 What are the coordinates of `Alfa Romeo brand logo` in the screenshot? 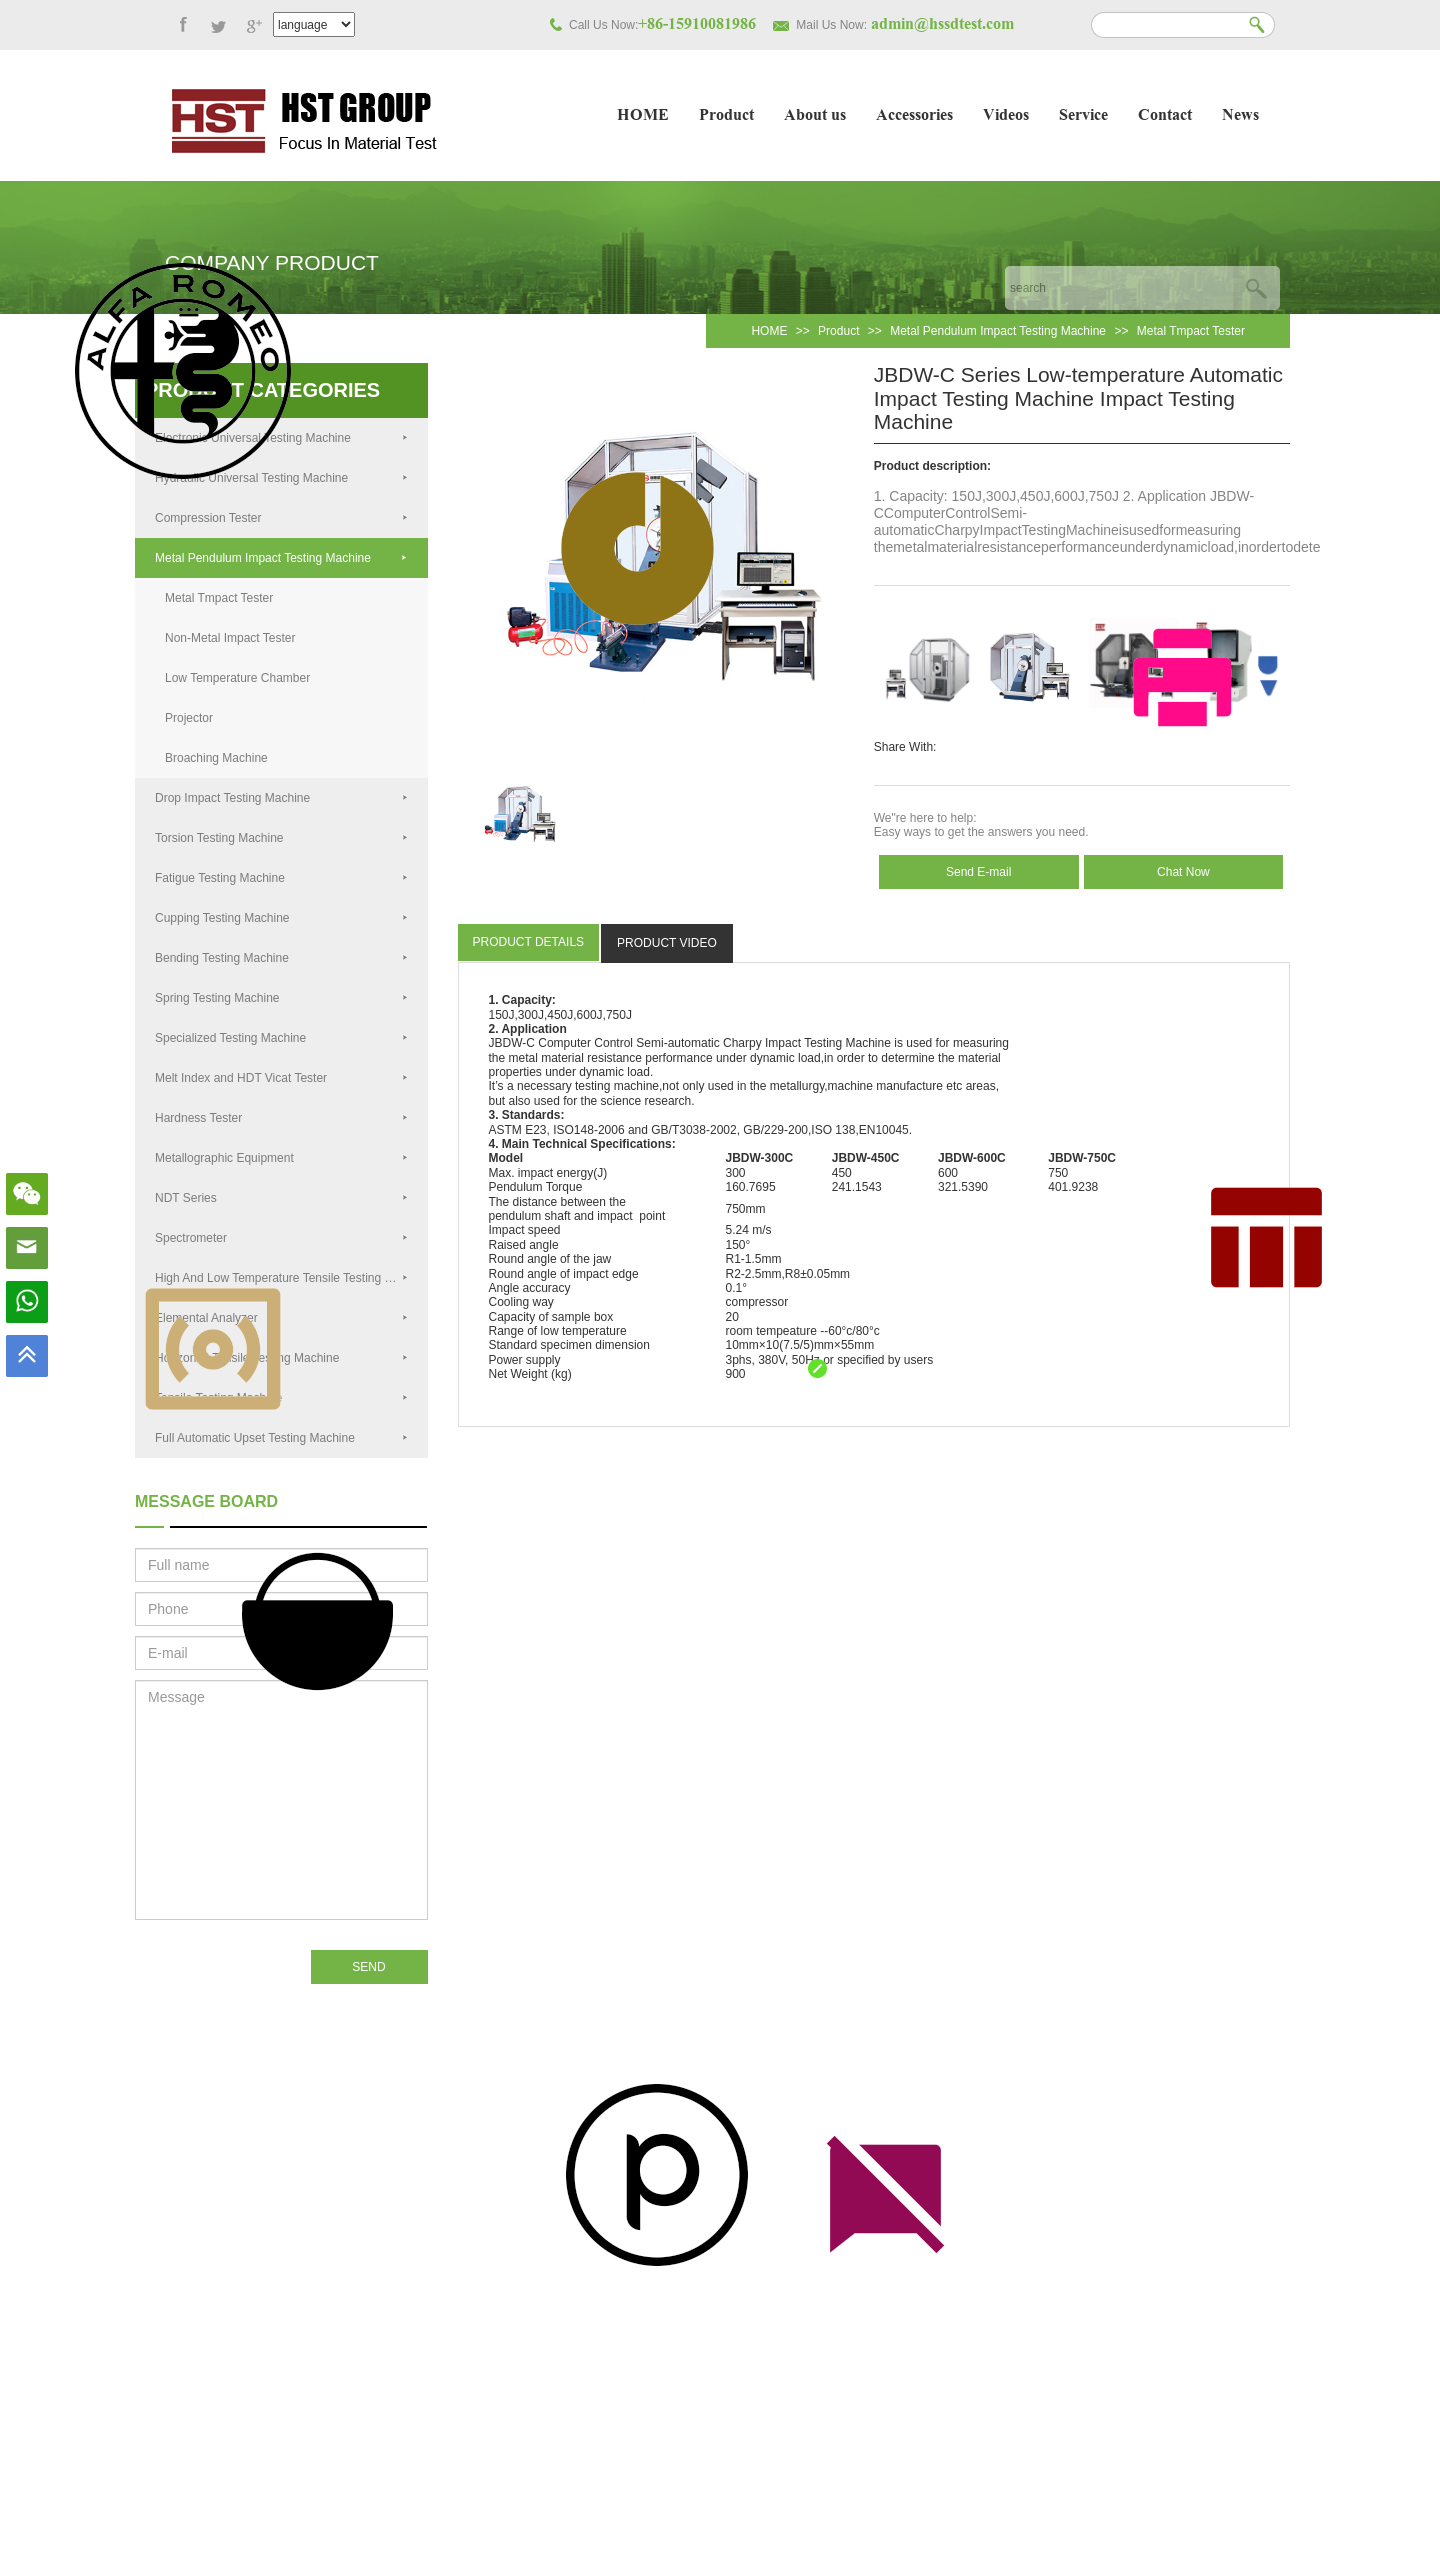 It's located at (183, 371).